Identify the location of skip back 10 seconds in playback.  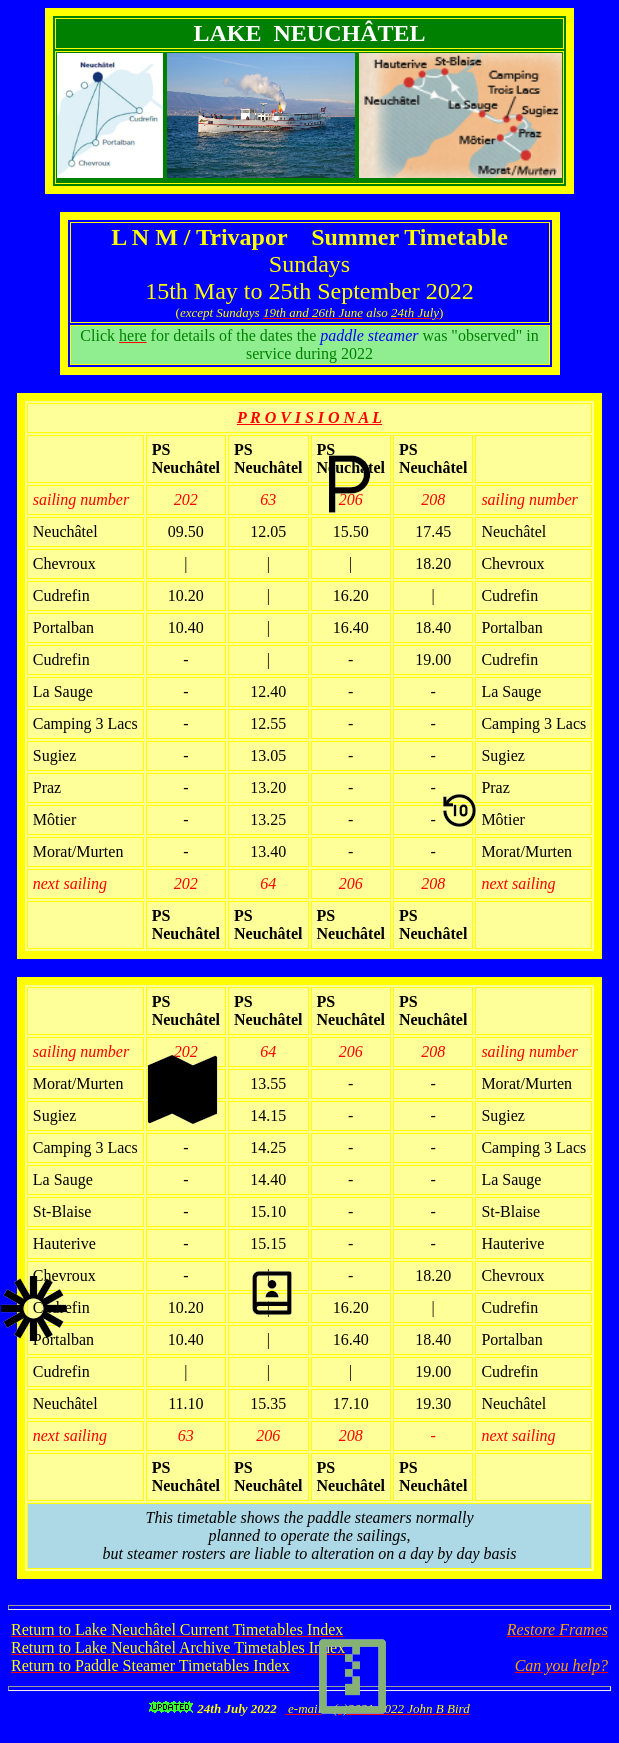
(459, 810).